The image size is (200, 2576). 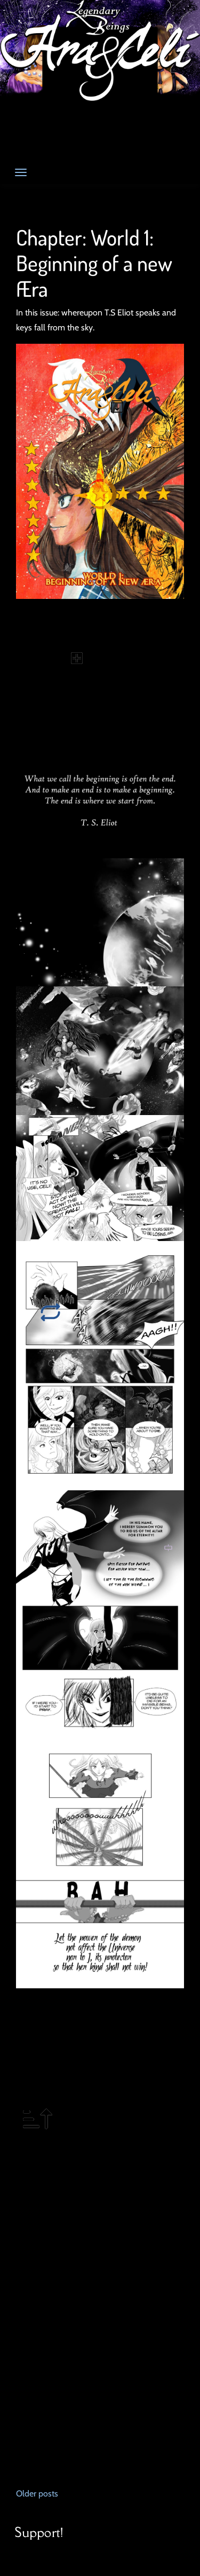 I want to click on enable repeat or loop playback, so click(x=50, y=1312).